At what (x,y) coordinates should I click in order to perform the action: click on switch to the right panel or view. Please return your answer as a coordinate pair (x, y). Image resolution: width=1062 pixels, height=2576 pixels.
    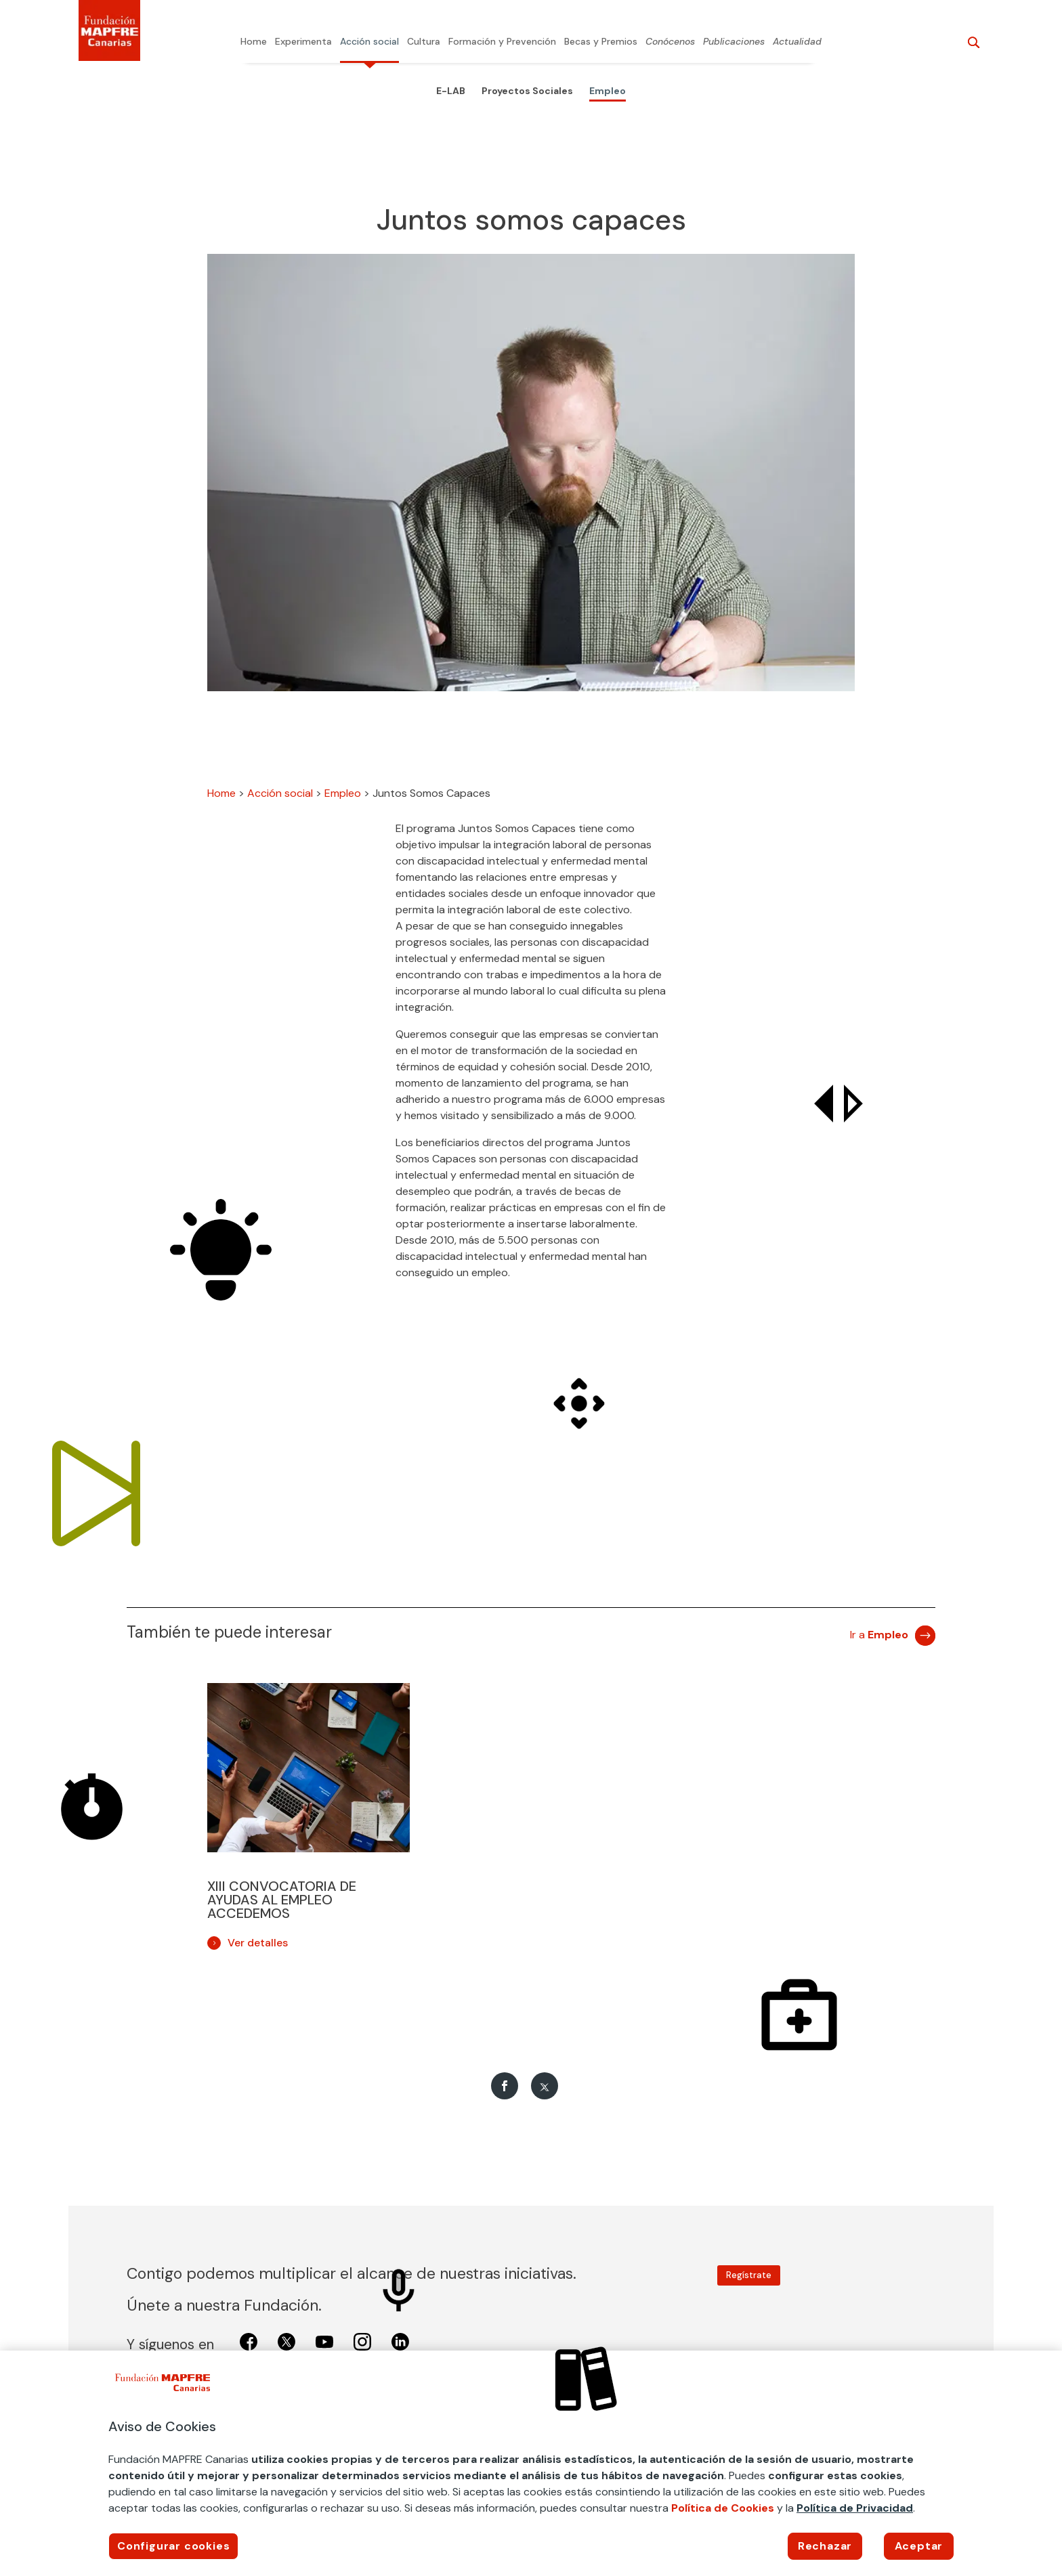
    Looking at the image, I should click on (838, 1104).